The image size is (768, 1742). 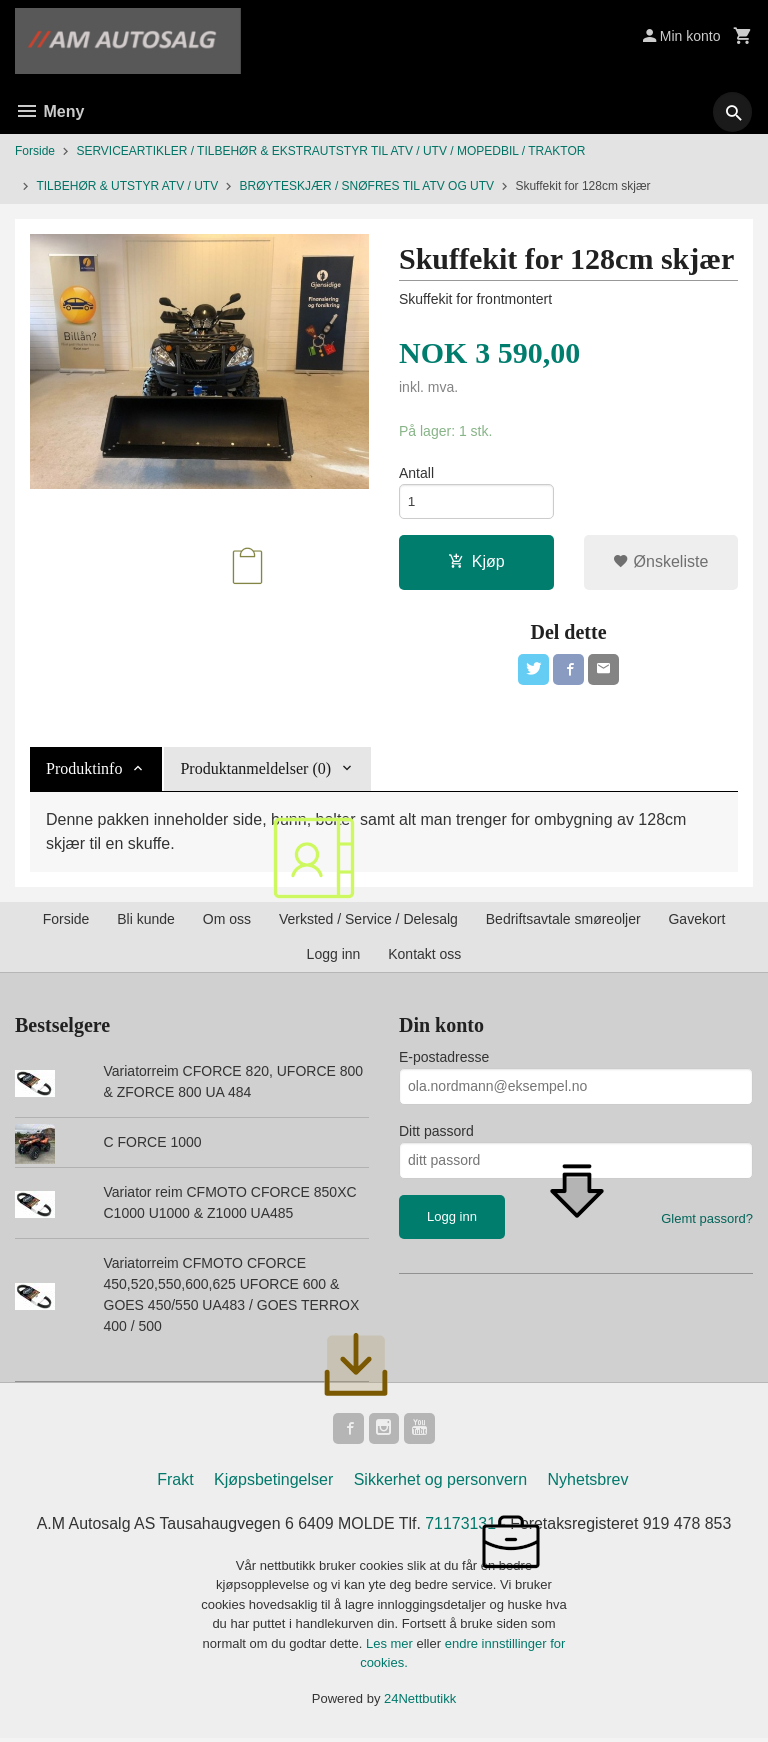 I want to click on download a file to your device, so click(x=356, y=1367).